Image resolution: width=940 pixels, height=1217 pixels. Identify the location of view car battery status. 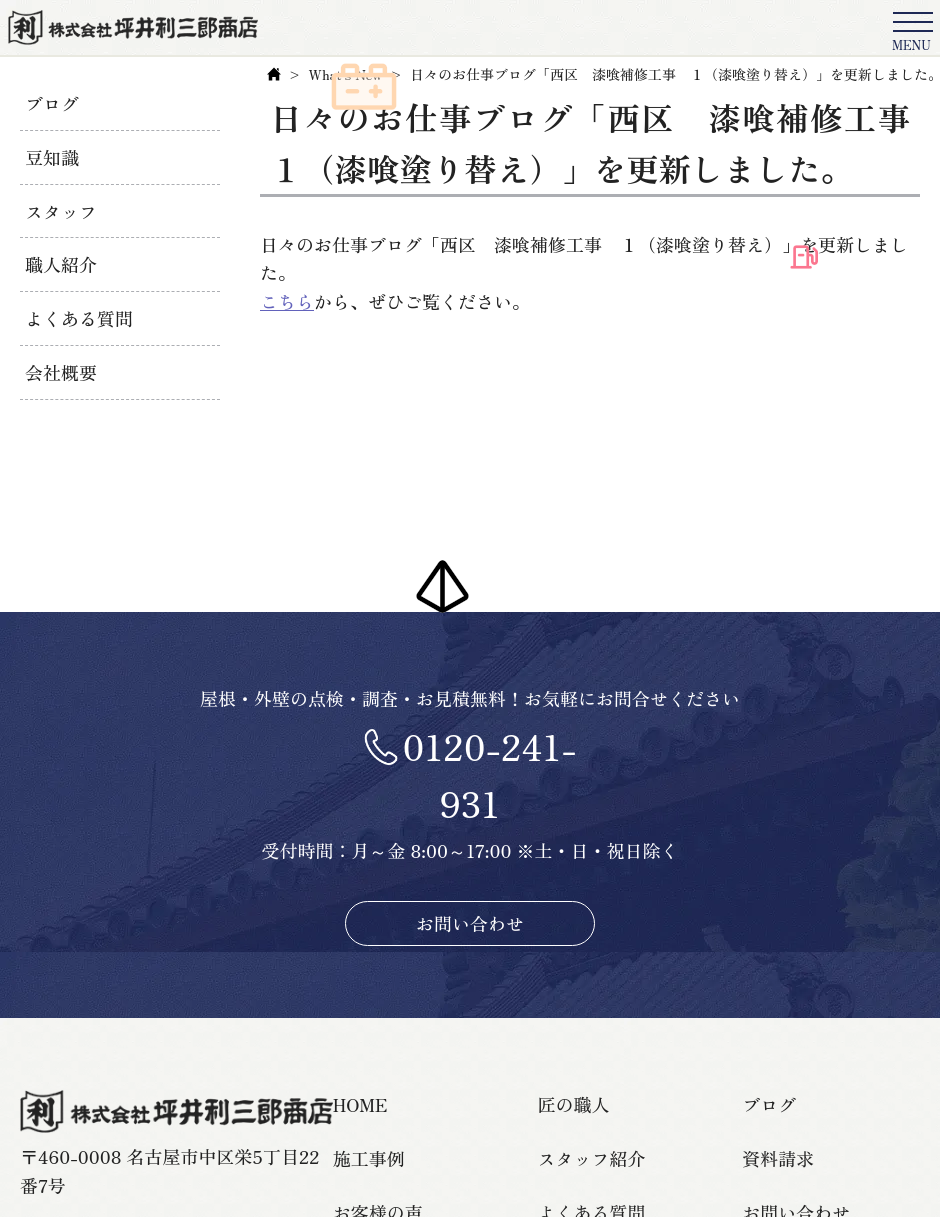
(364, 89).